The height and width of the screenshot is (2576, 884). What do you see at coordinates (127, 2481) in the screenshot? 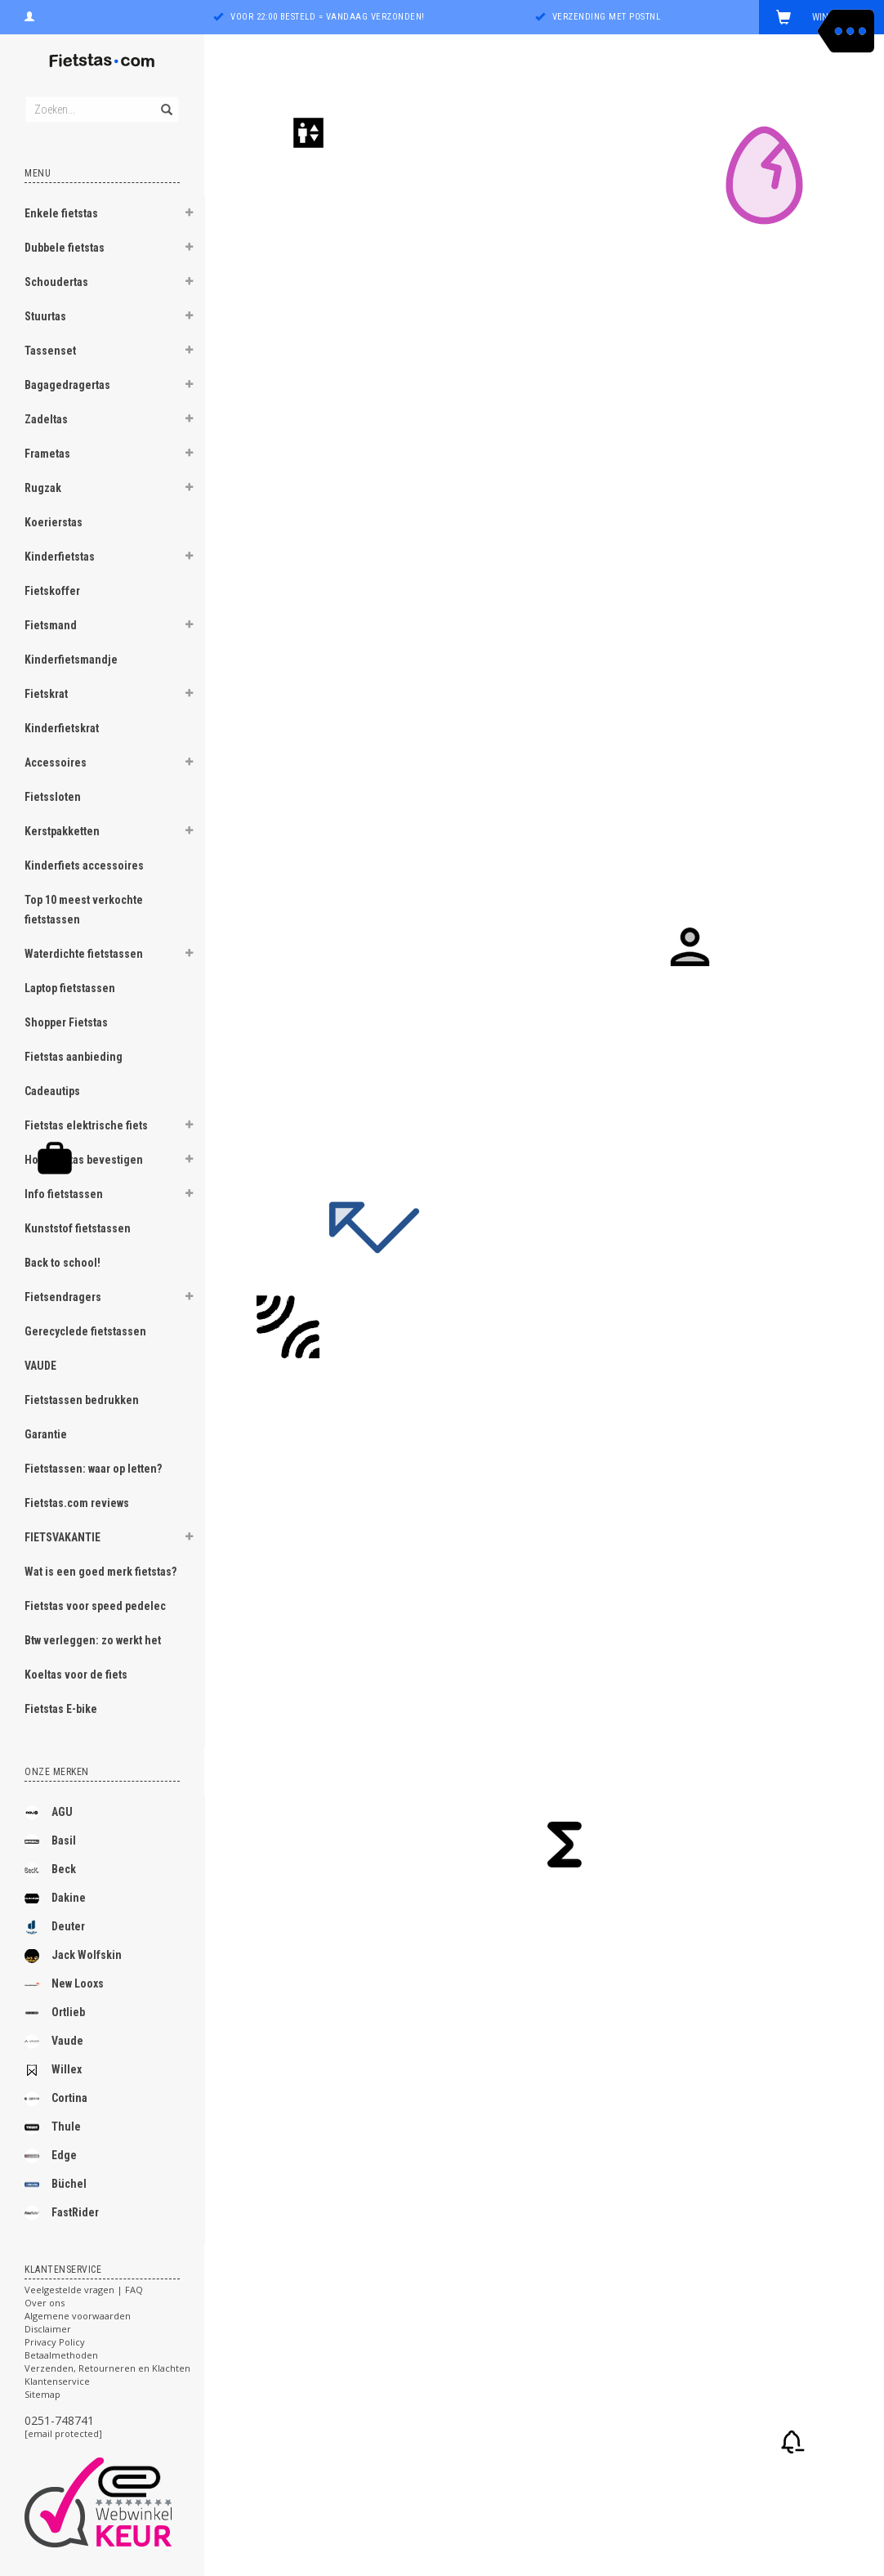
I see `attach a file to your message` at bounding box center [127, 2481].